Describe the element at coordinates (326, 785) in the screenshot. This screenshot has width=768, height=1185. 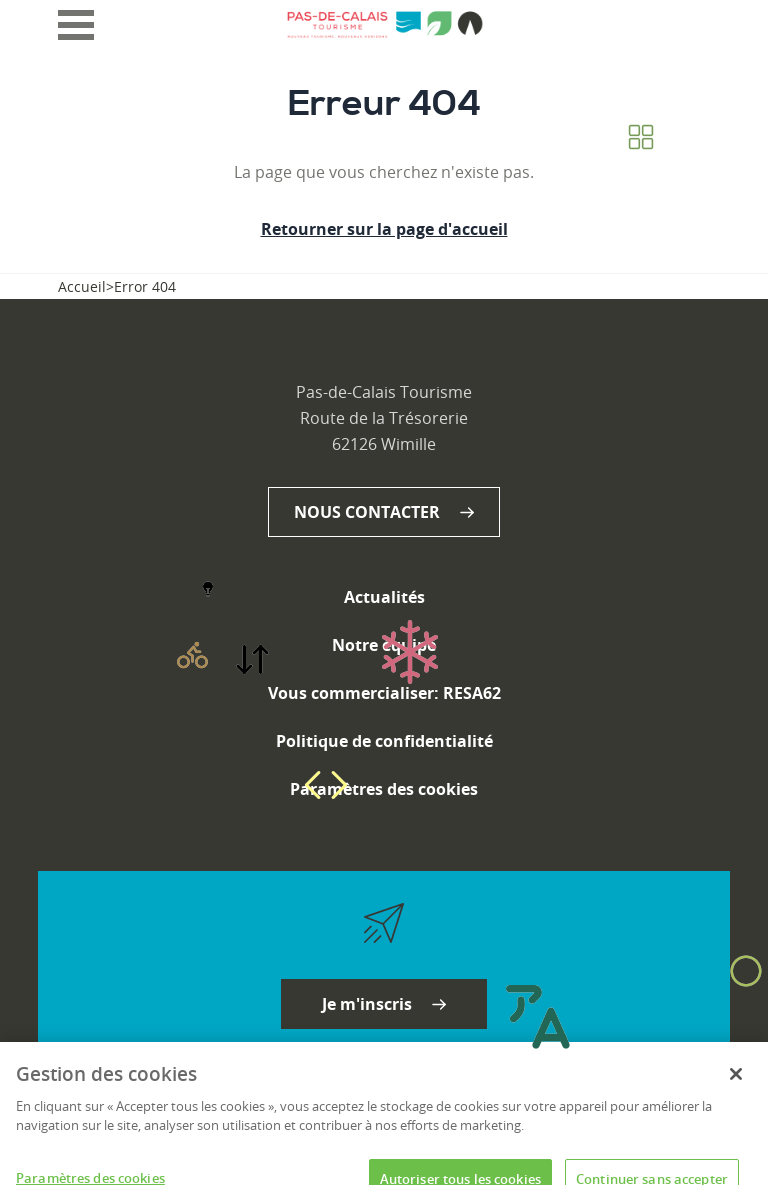
I see `view source code` at that location.